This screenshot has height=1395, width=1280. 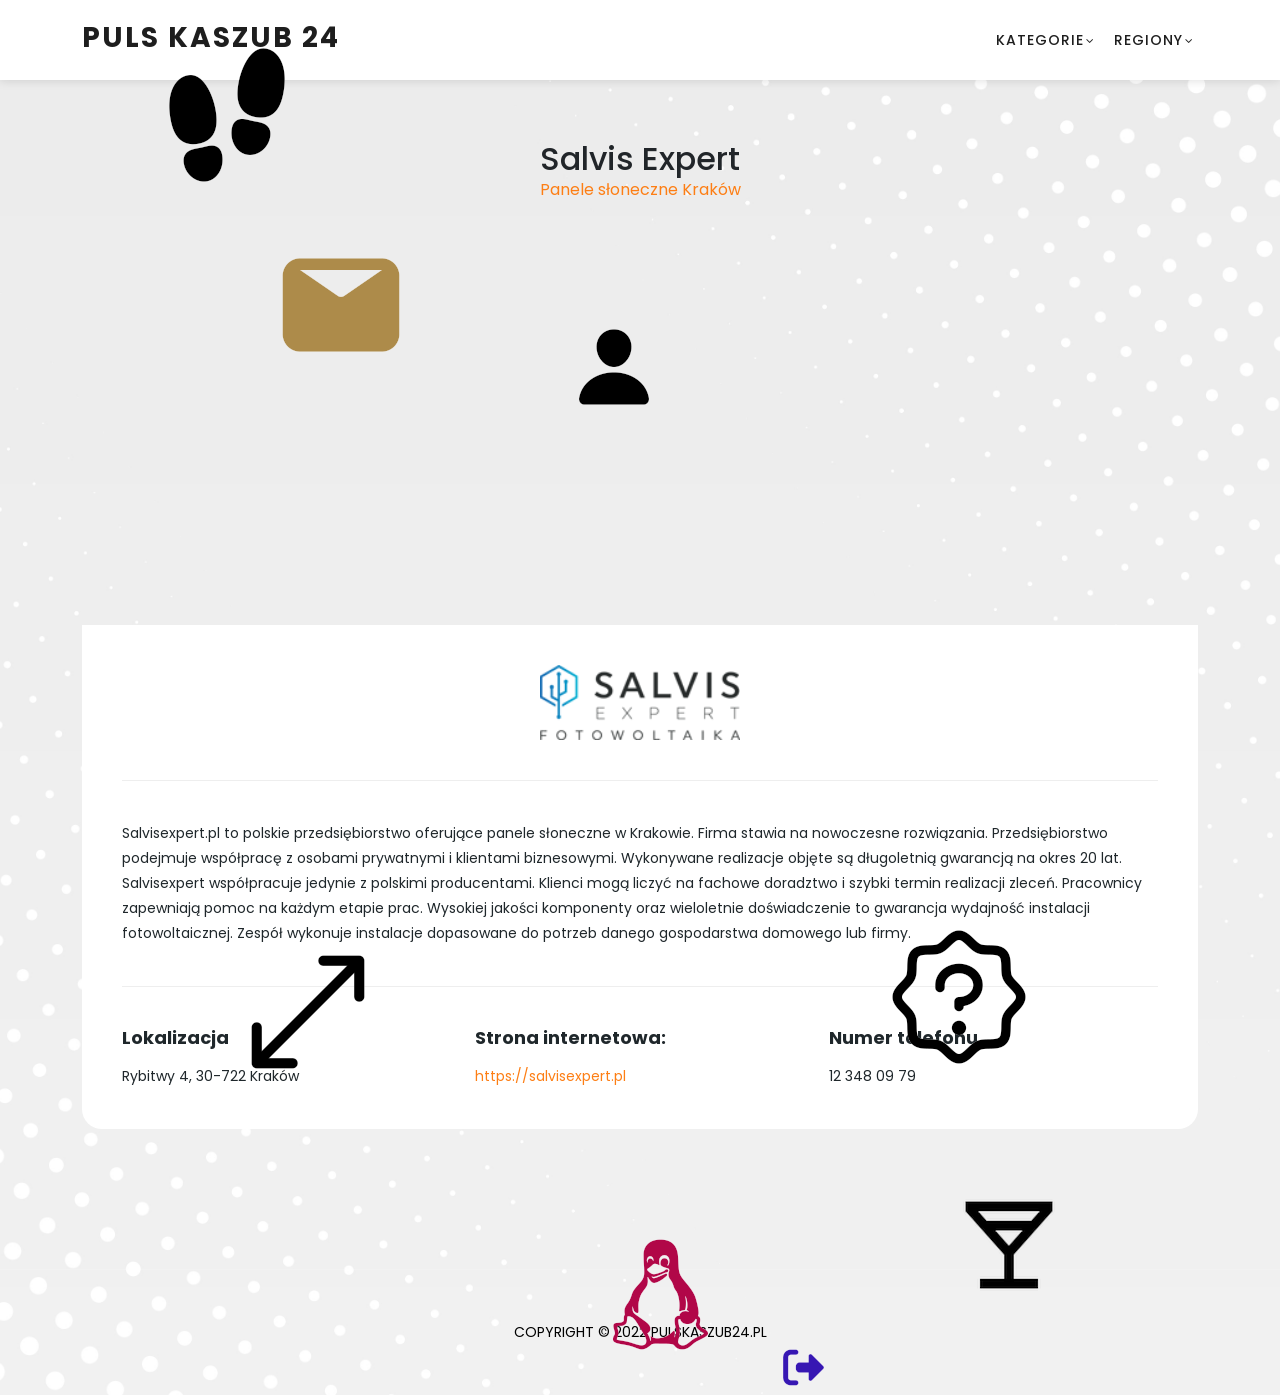 I want to click on track your steps or walking activity, so click(x=227, y=115).